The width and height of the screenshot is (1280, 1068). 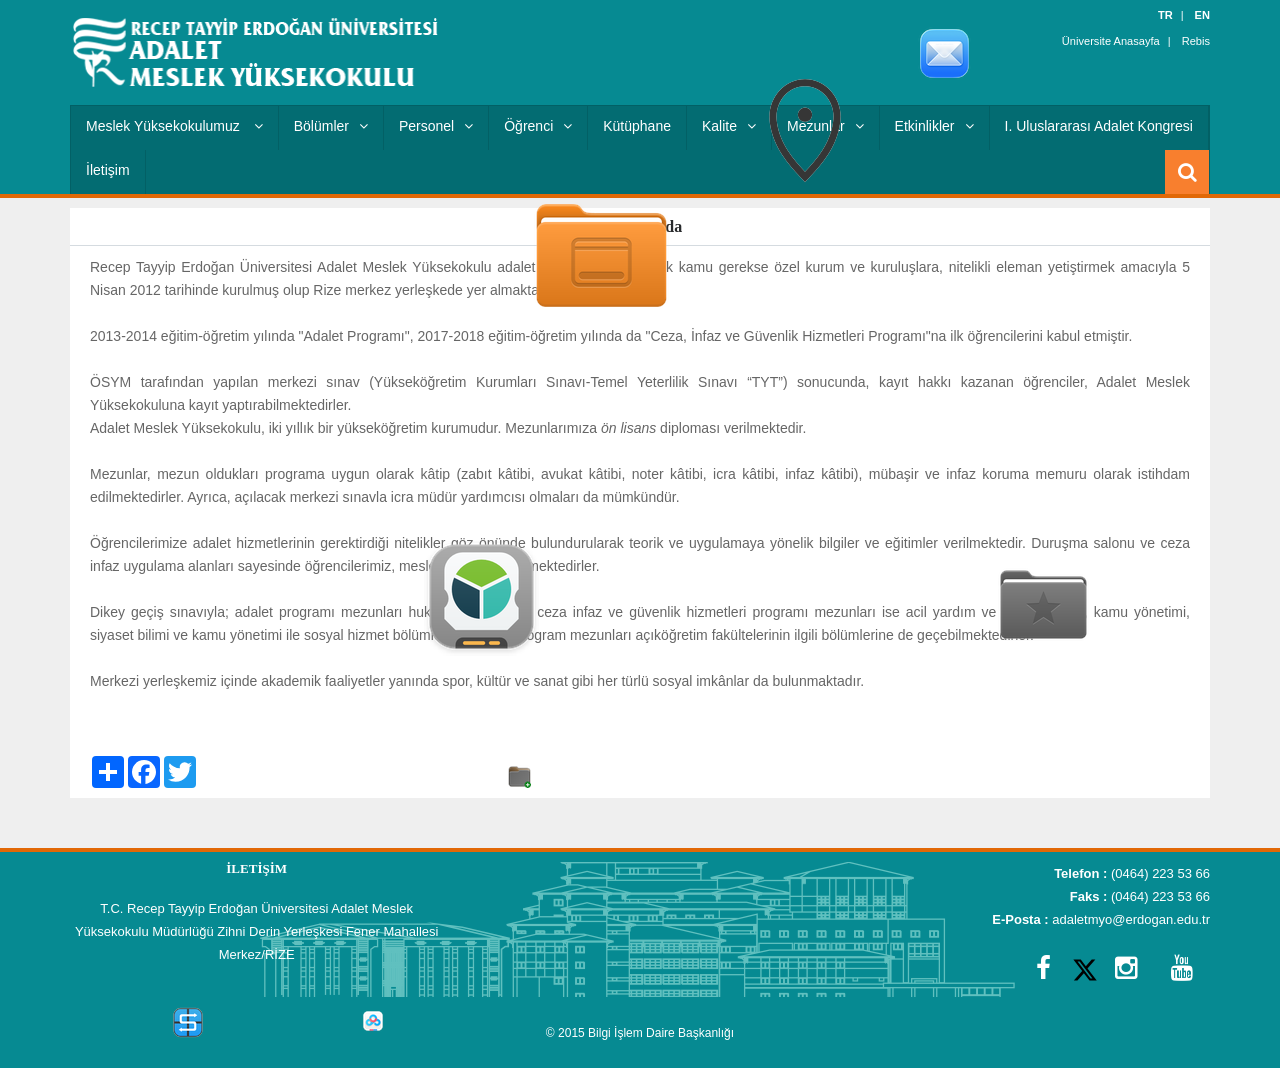 I want to click on open Baidu Netdisk cloud storage app, so click(x=373, y=1021).